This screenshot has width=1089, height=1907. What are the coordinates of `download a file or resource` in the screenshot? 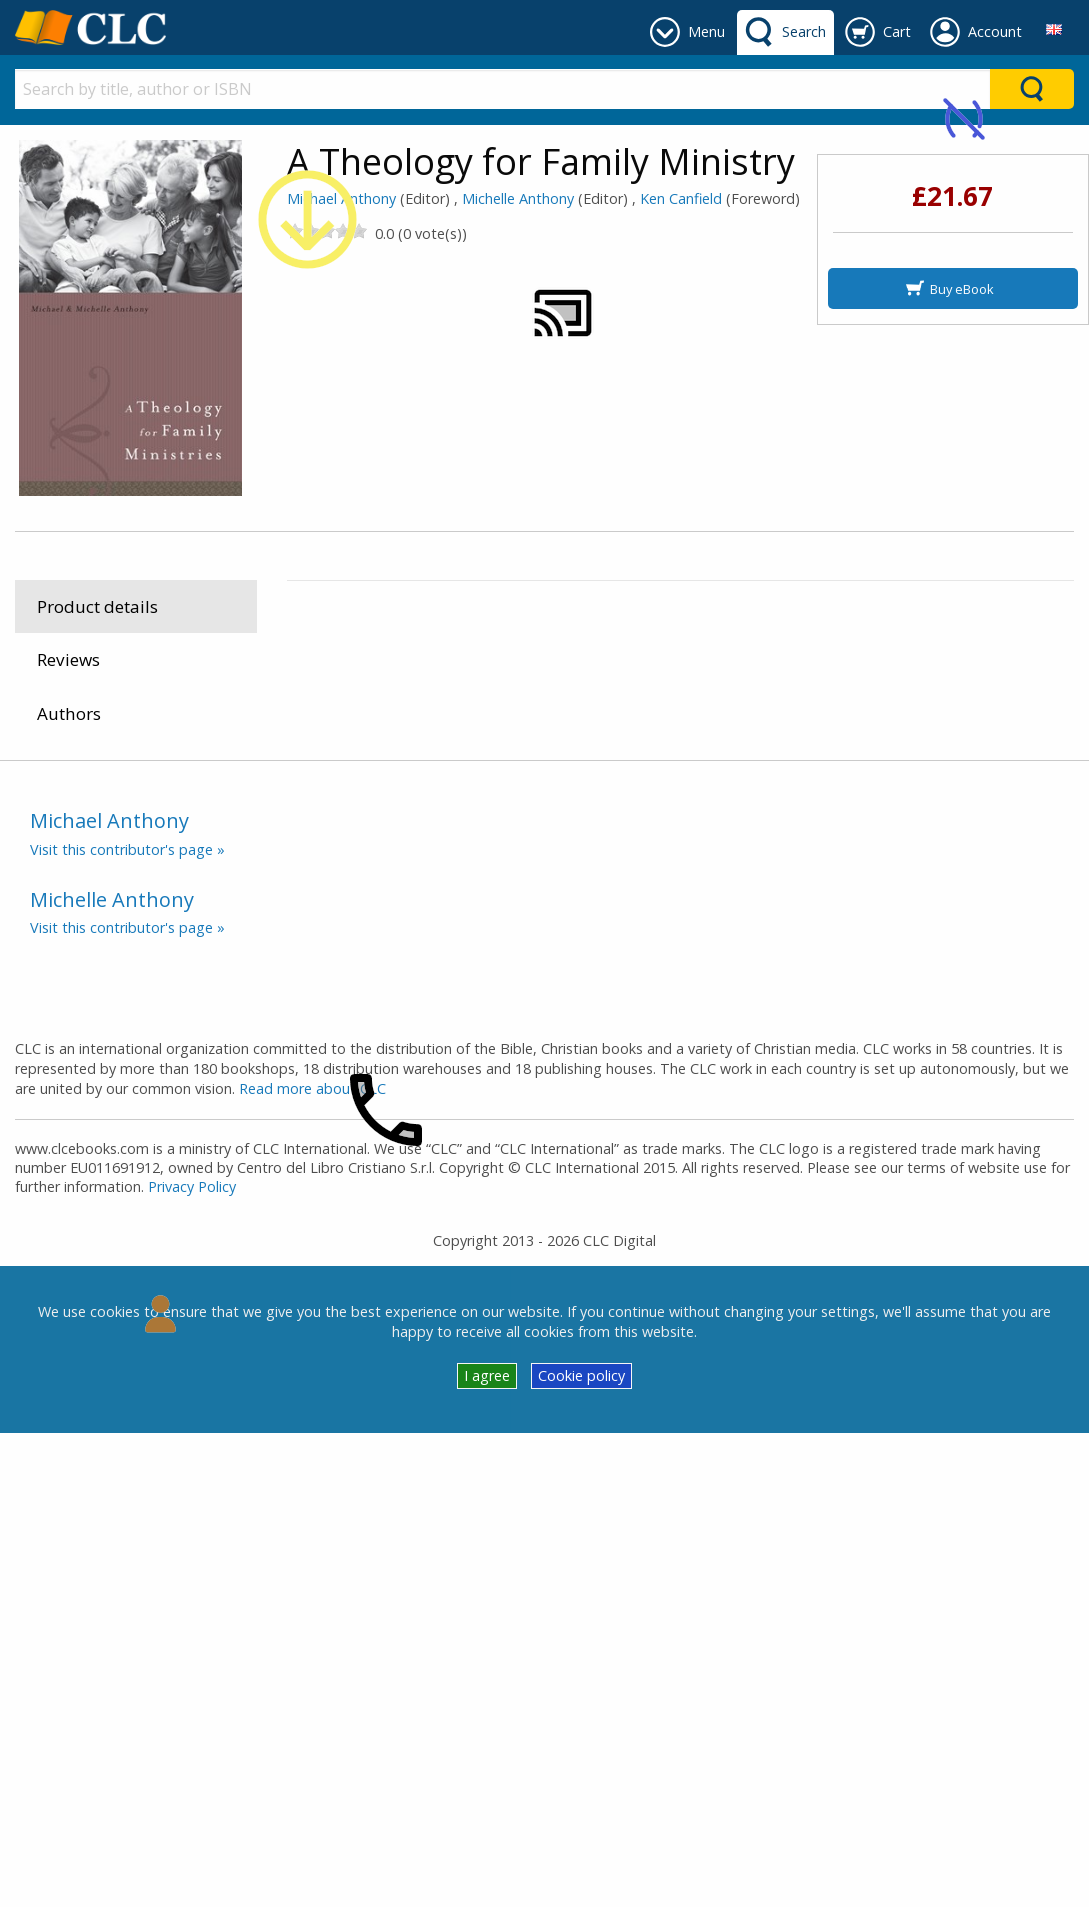 It's located at (307, 219).